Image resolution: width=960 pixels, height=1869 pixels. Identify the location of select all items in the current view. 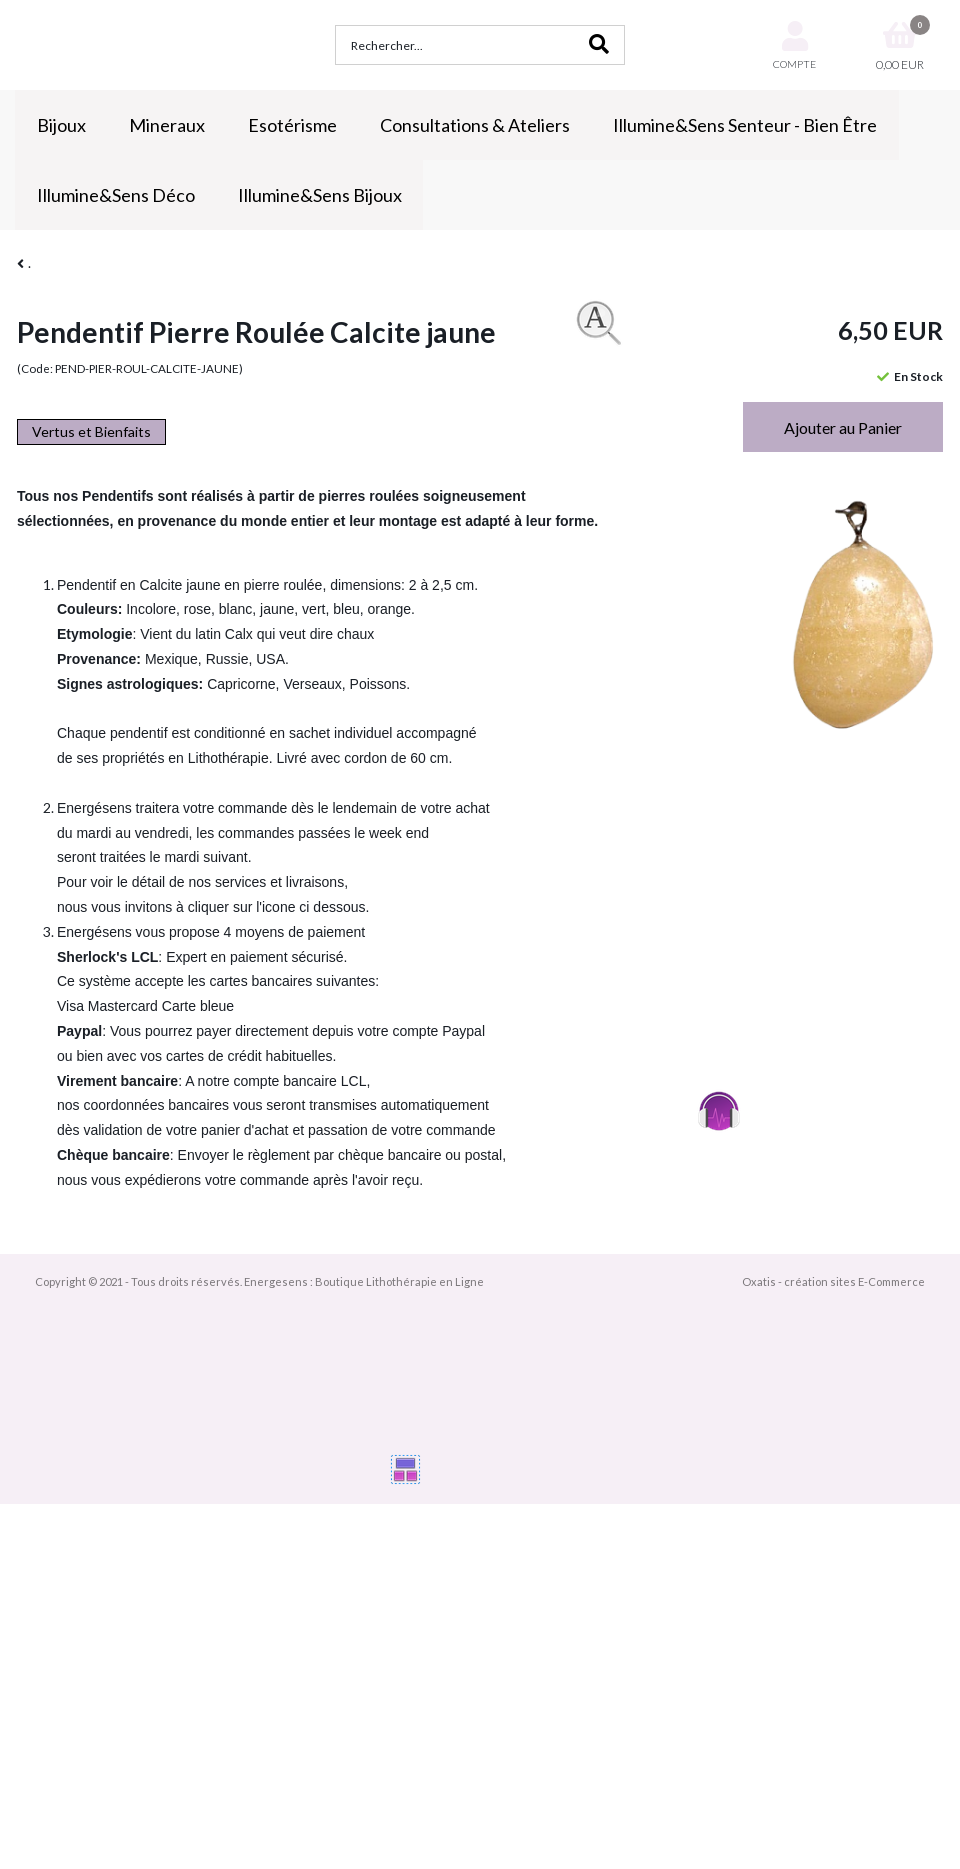
(405, 1469).